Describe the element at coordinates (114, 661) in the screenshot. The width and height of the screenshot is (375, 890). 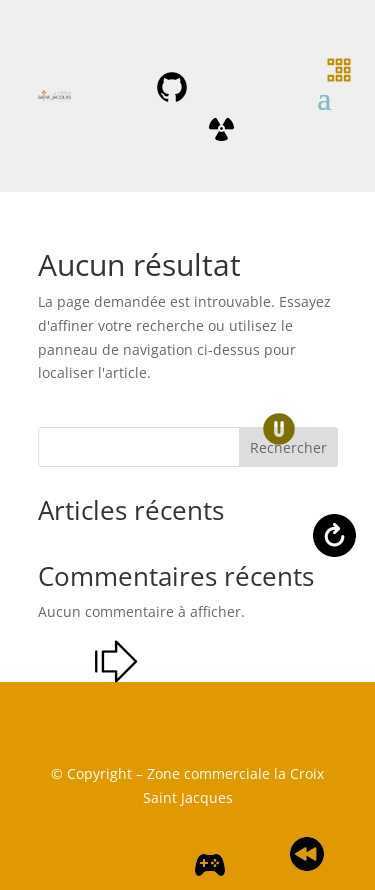
I see `move forward or proceed to next step` at that location.